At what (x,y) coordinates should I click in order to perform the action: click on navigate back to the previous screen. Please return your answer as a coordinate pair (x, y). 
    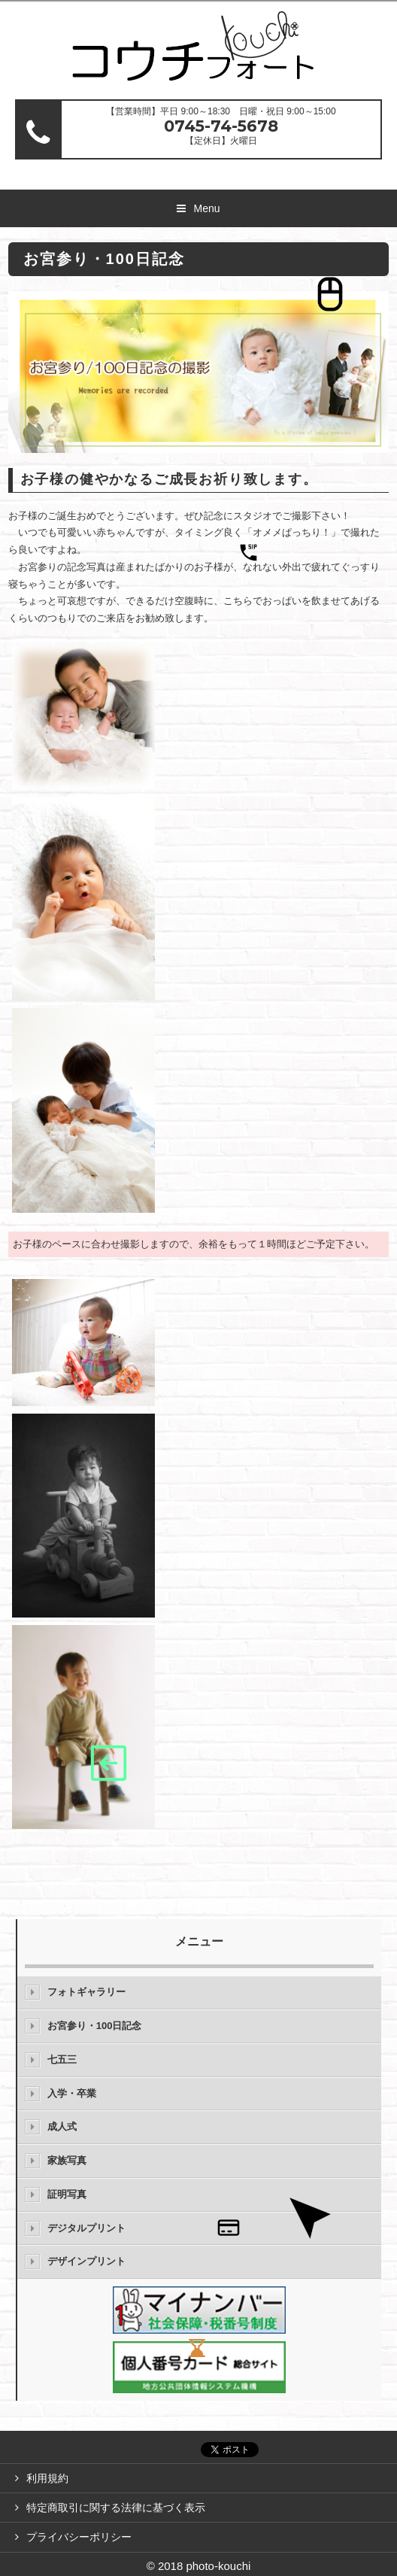
    Looking at the image, I should click on (108, 1763).